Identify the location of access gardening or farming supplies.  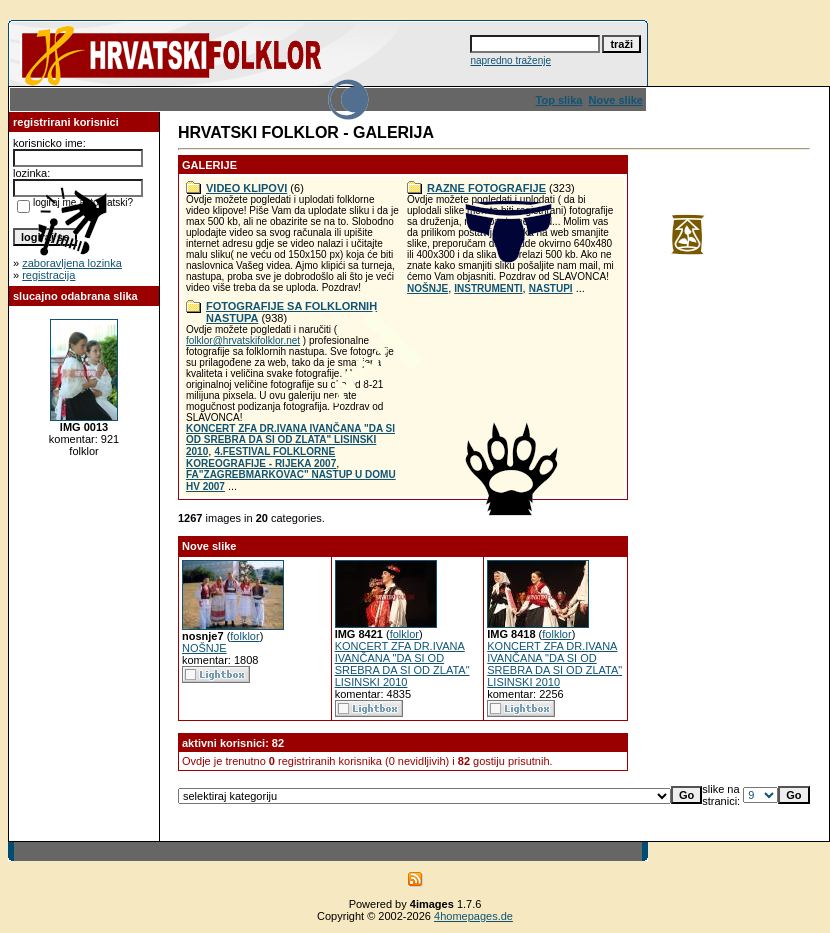
(687, 234).